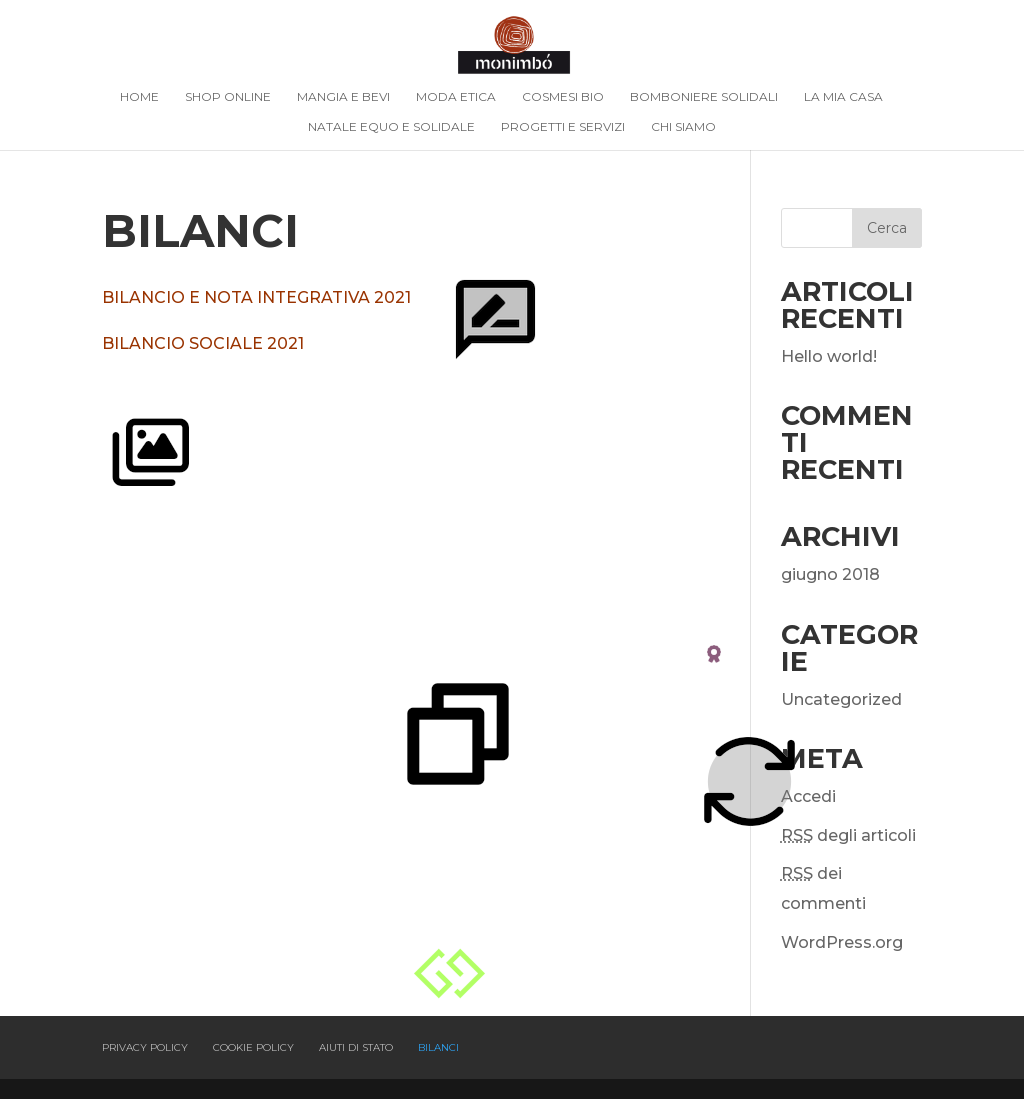 Image resolution: width=1024 pixels, height=1099 pixels. Describe the element at coordinates (449, 973) in the screenshot. I see `gg gaming platform logo` at that location.